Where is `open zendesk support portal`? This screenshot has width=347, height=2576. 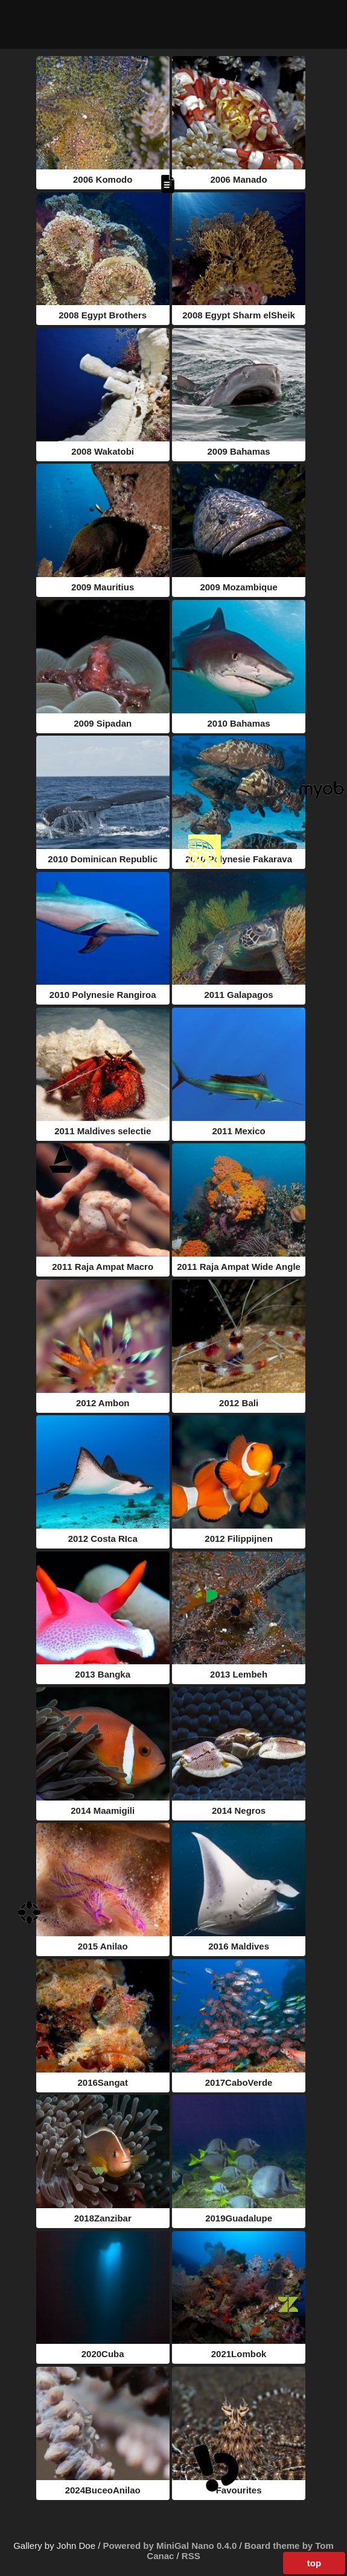
open zendesk support portal is located at coordinates (288, 2304).